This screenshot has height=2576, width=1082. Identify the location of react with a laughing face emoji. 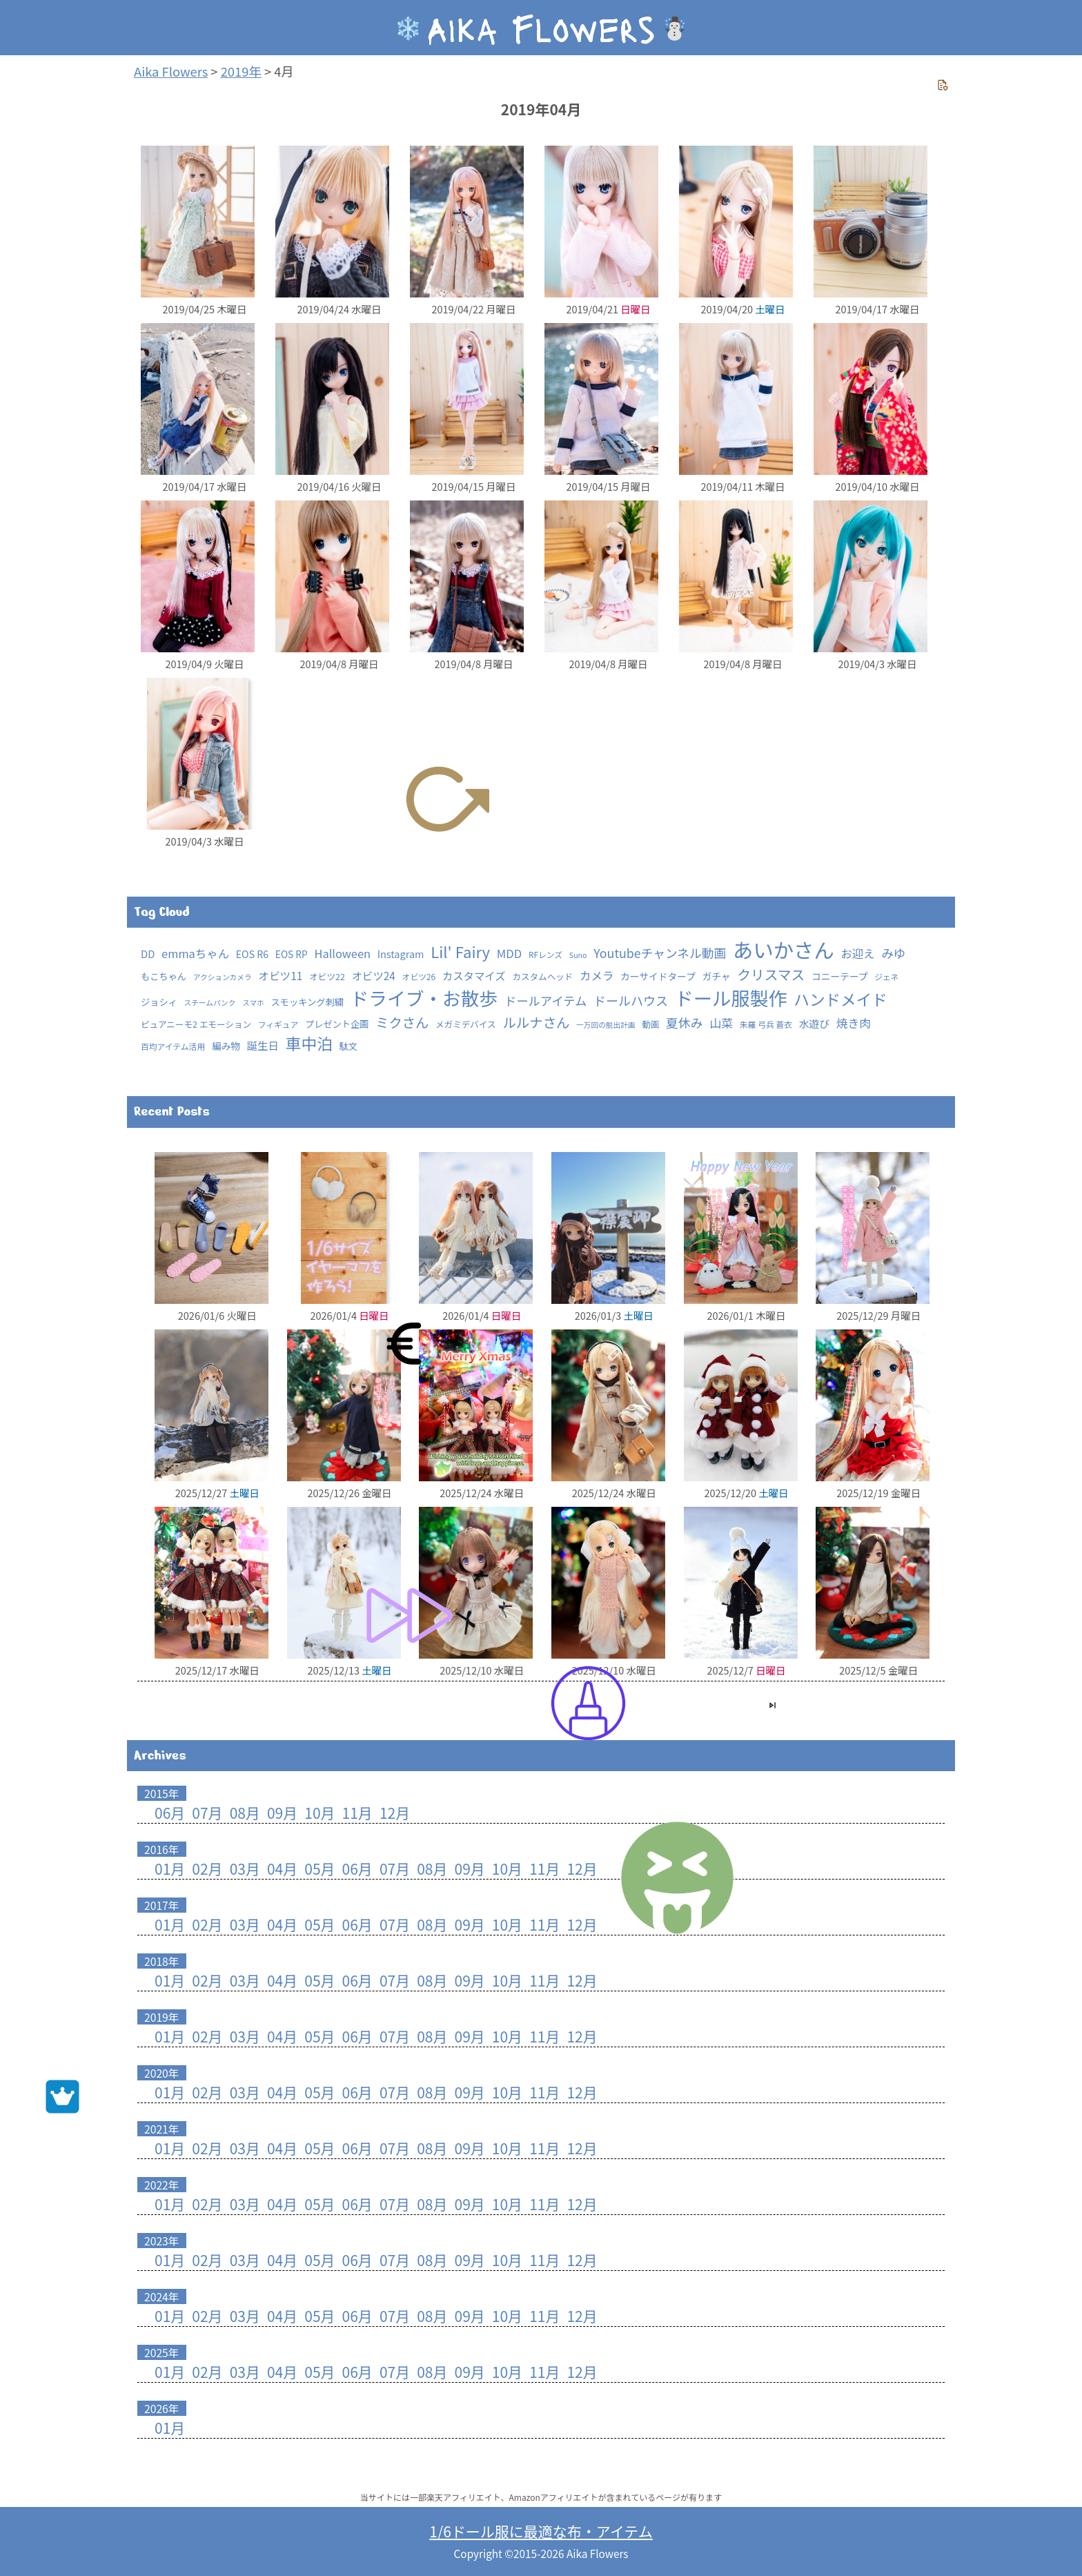
(677, 1877).